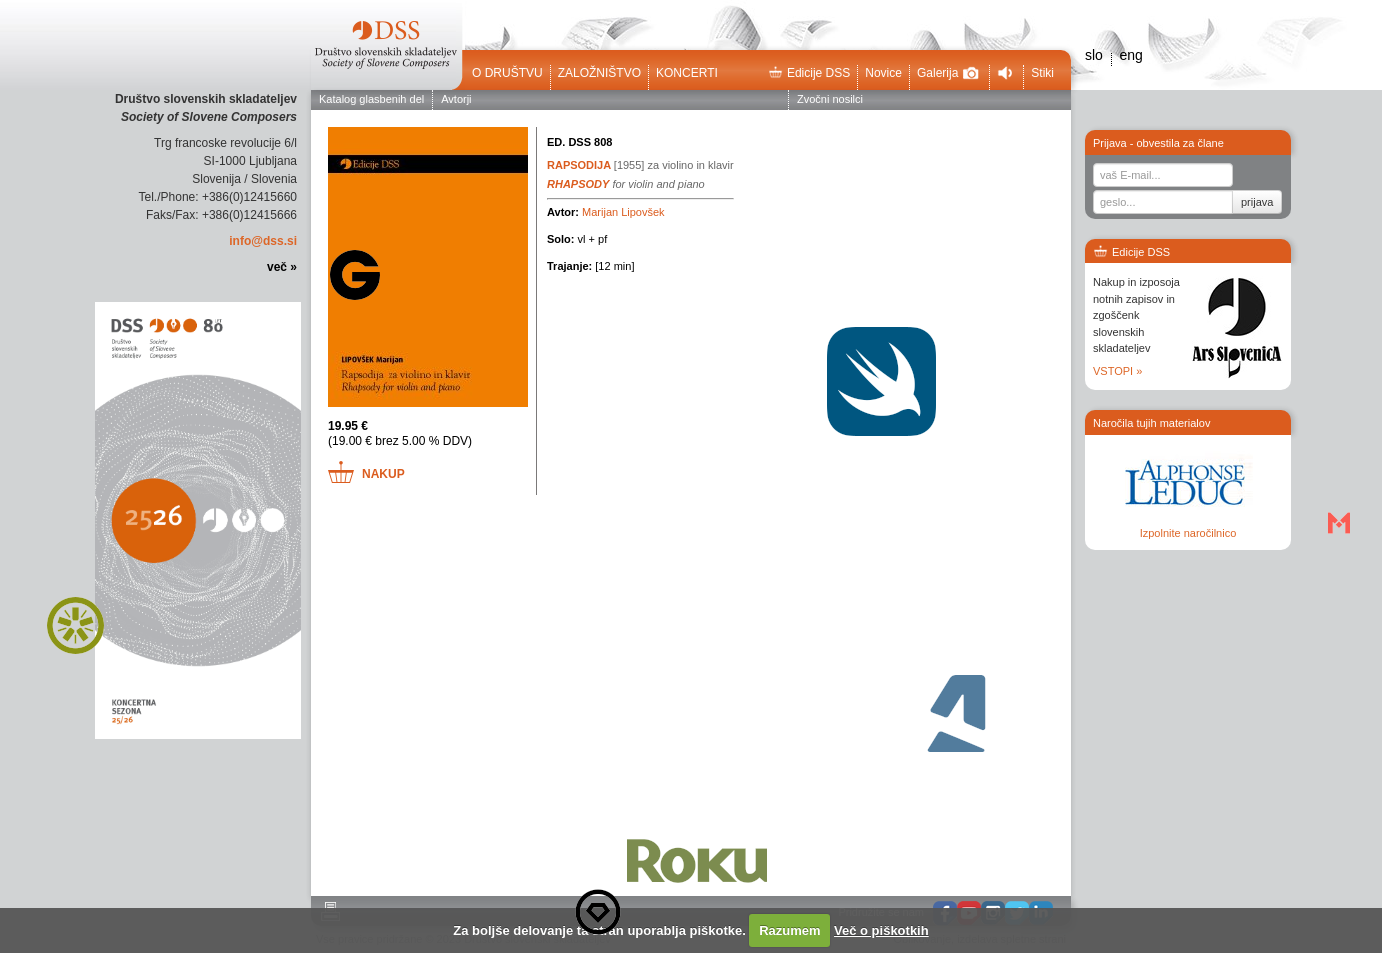  I want to click on visit gsmarena website for phone specs and reviews, so click(956, 713).